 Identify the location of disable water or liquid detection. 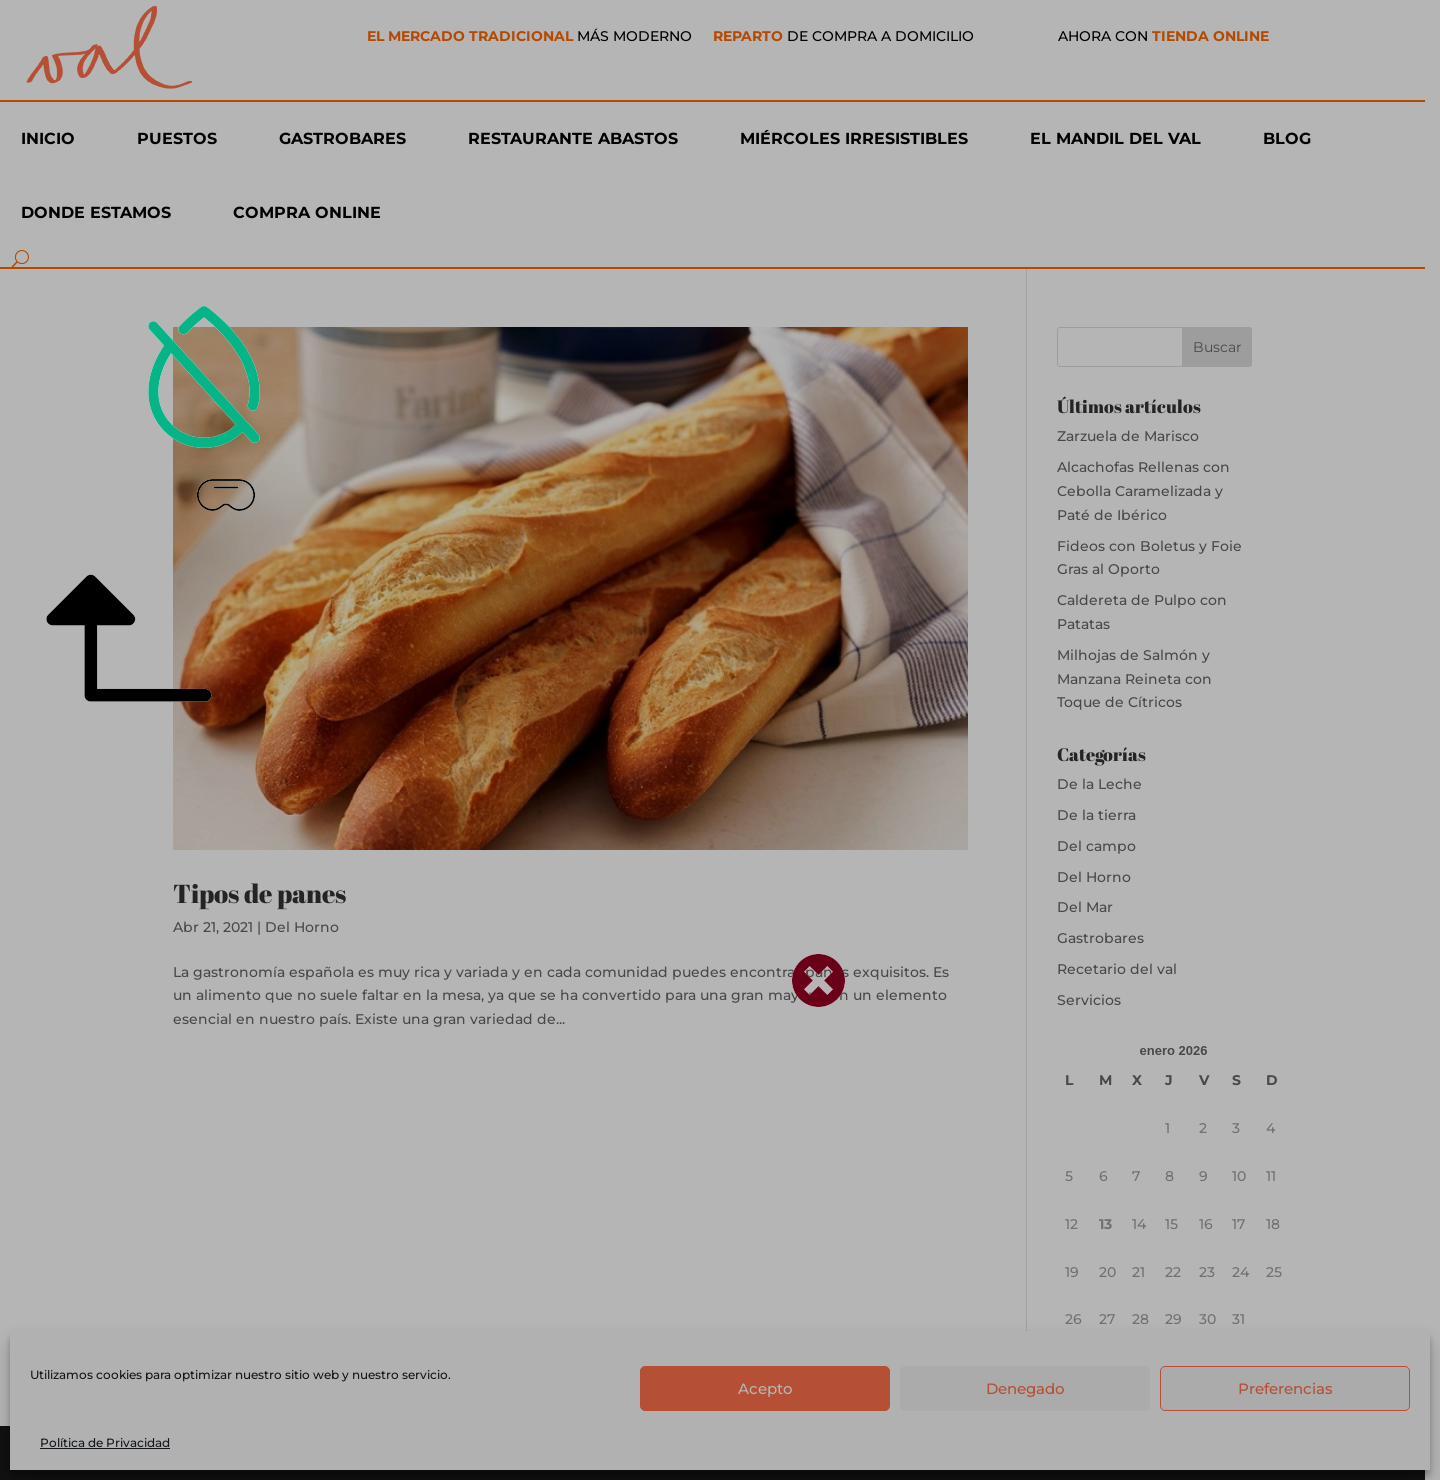
(204, 382).